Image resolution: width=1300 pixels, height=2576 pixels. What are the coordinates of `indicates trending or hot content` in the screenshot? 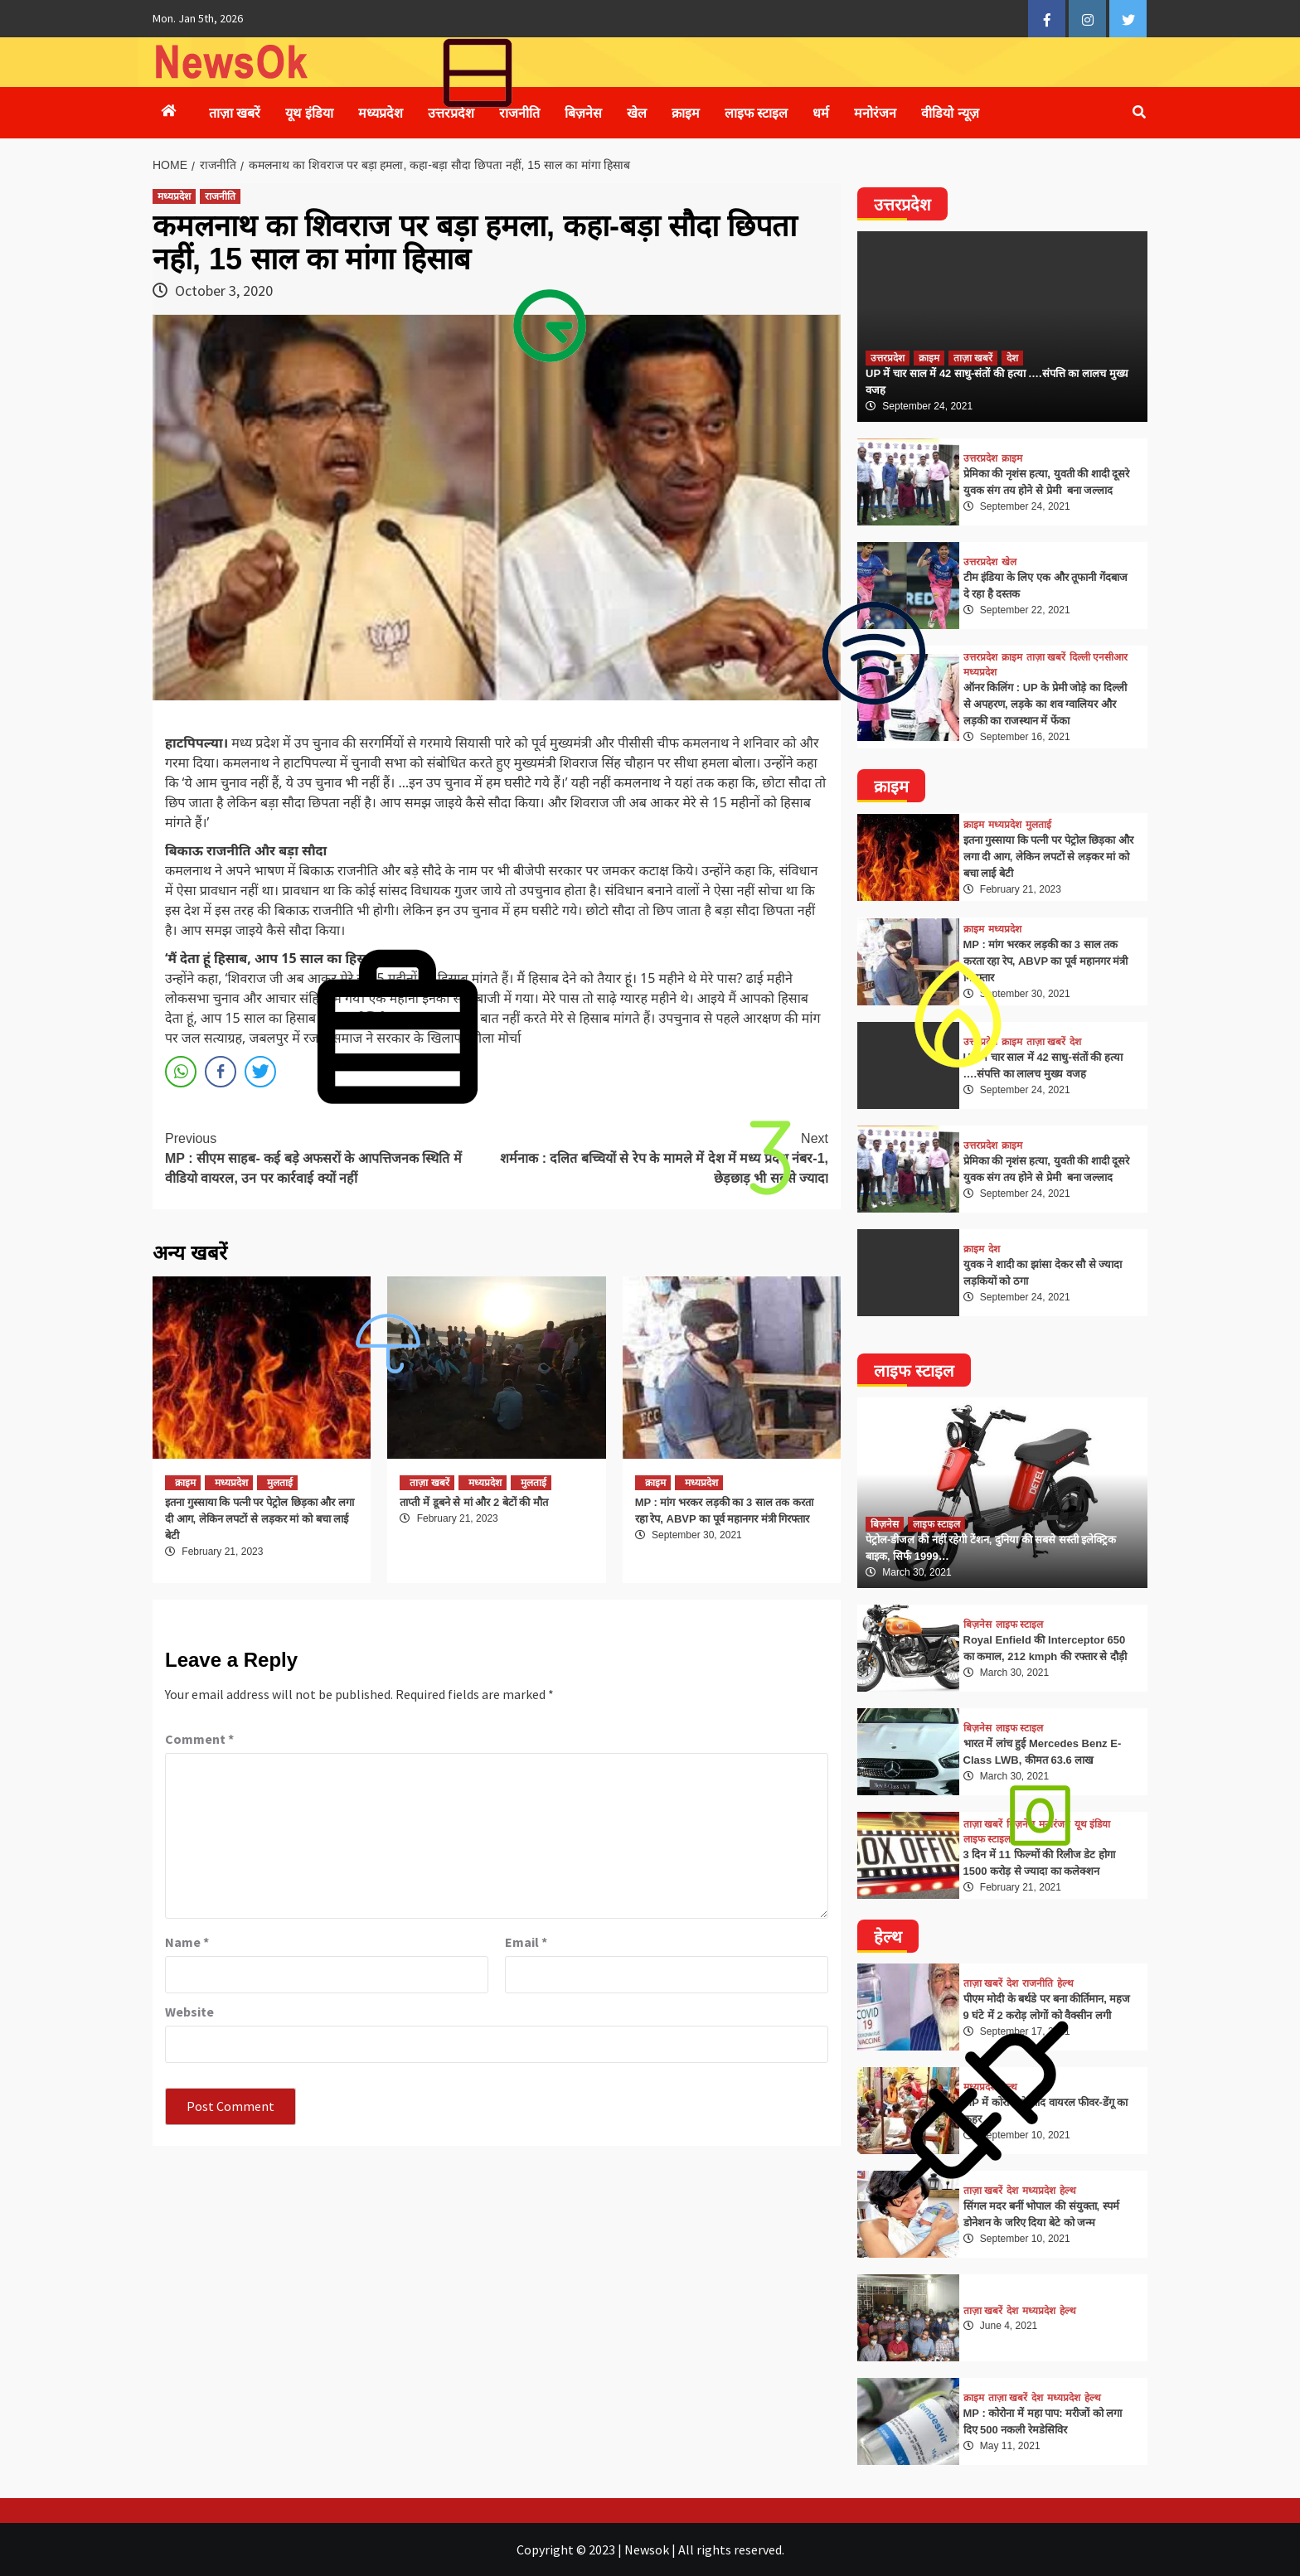 It's located at (958, 1016).